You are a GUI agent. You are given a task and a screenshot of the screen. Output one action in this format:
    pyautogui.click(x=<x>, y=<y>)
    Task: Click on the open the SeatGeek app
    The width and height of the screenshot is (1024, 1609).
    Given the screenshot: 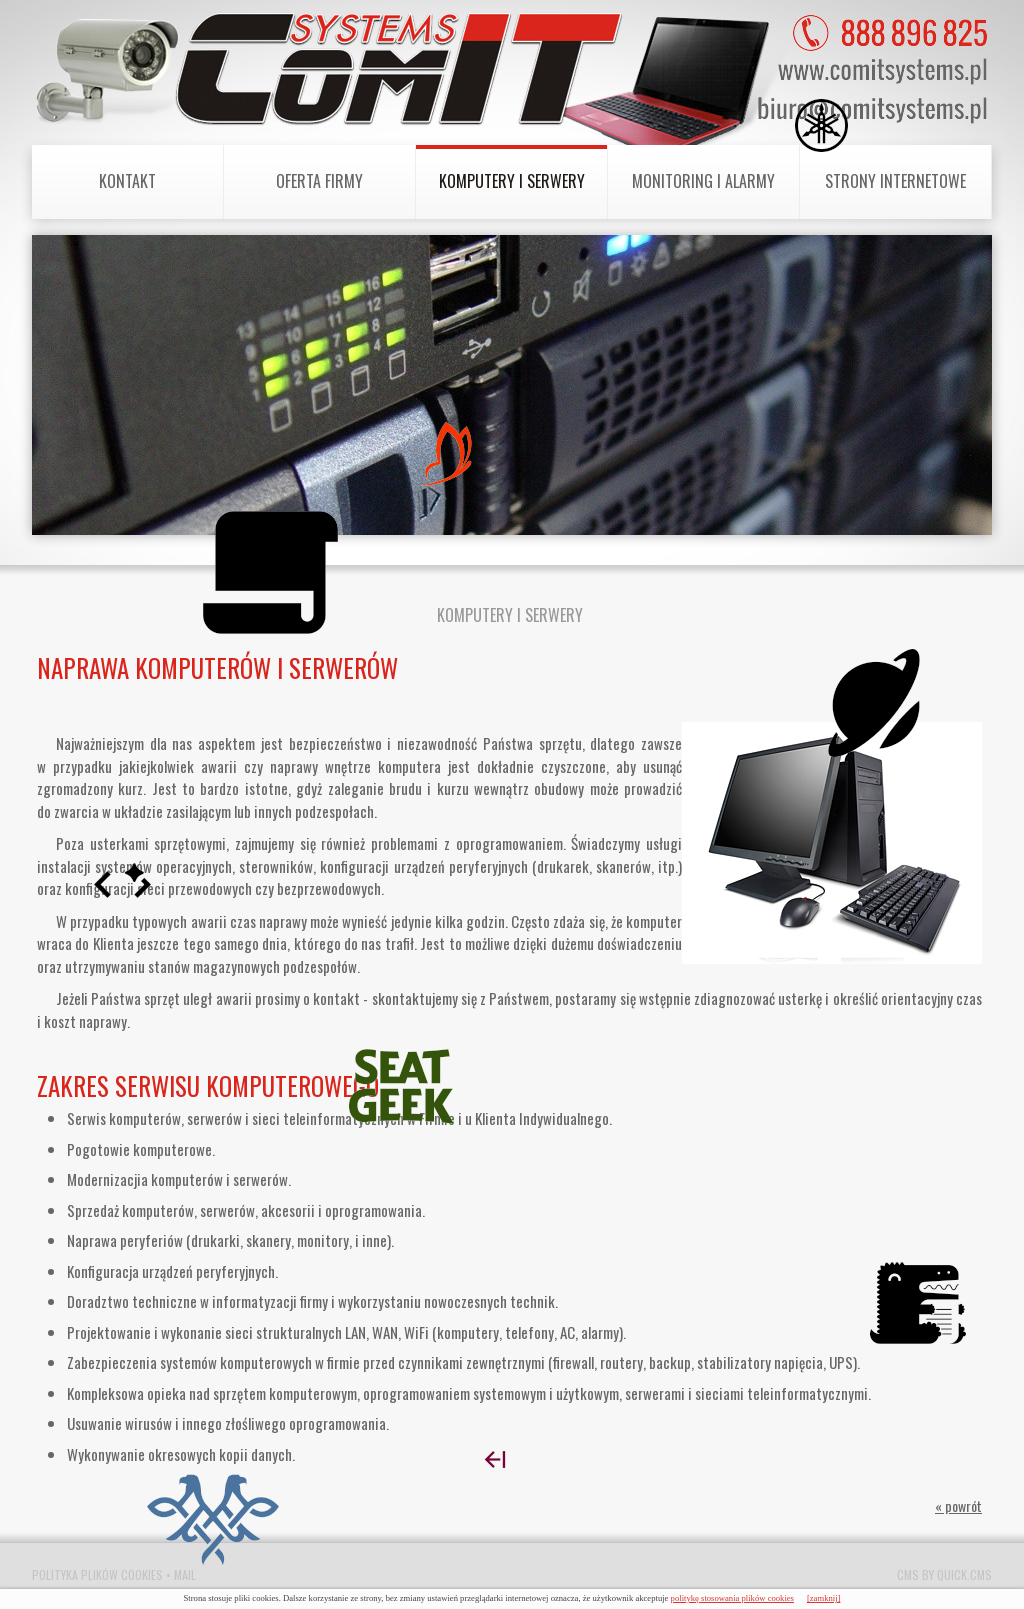 What is the action you would take?
    pyautogui.click(x=401, y=1086)
    